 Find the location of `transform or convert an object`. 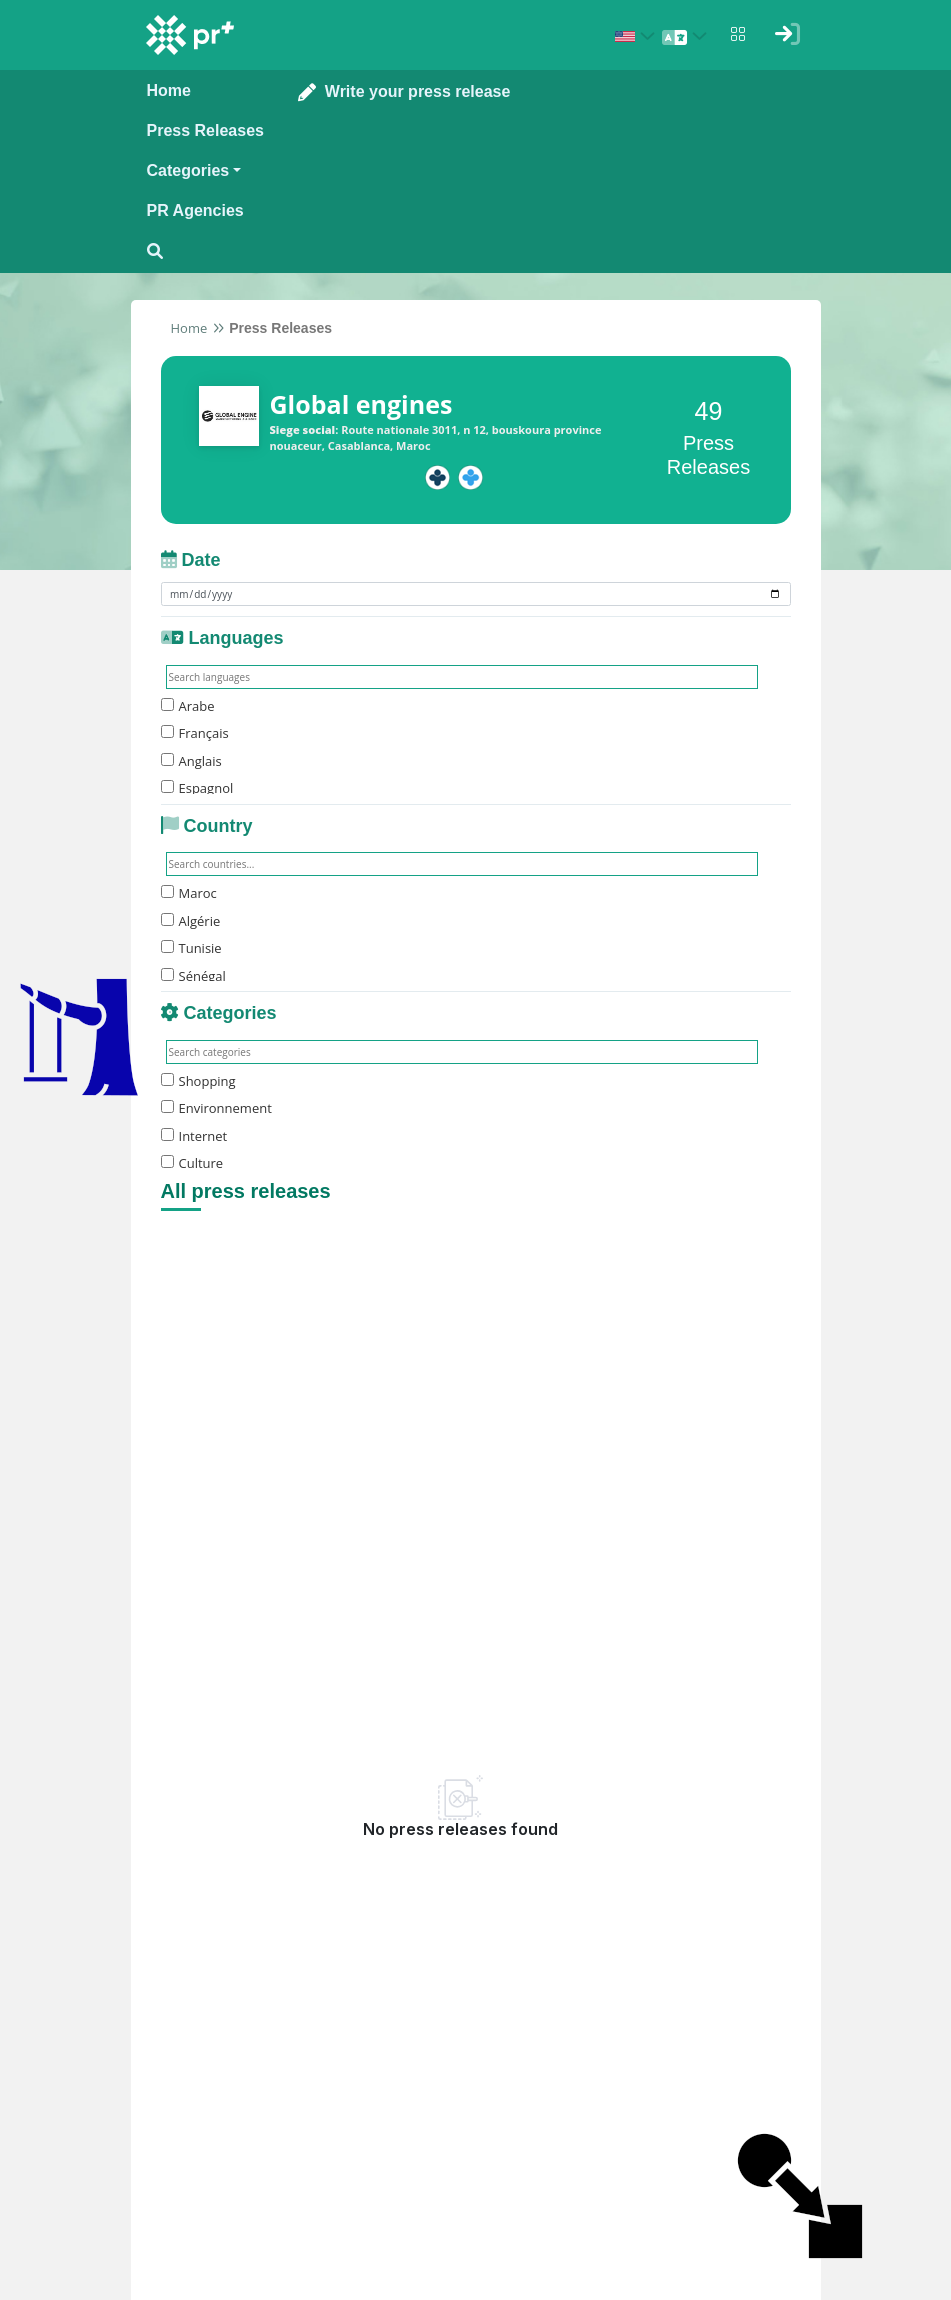

transform or convert an object is located at coordinates (800, 2196).